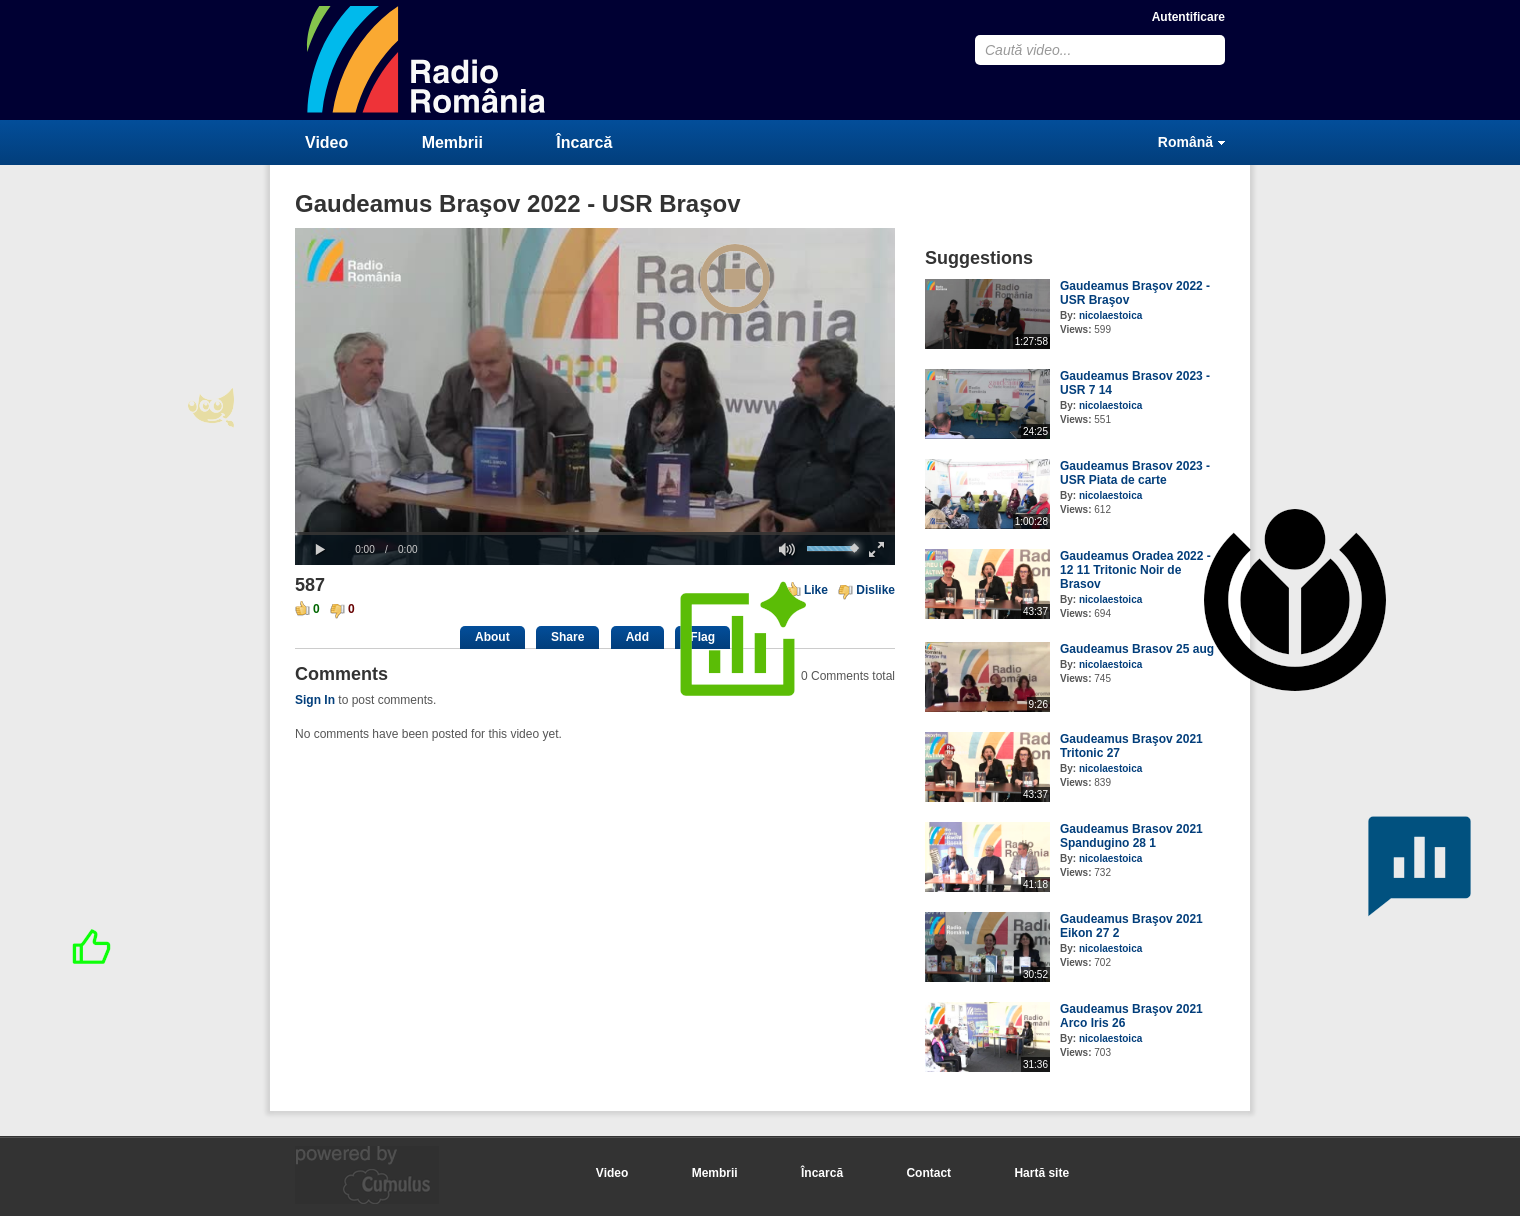  I want to click on view poll results in a conversation, so click(1419, 862).